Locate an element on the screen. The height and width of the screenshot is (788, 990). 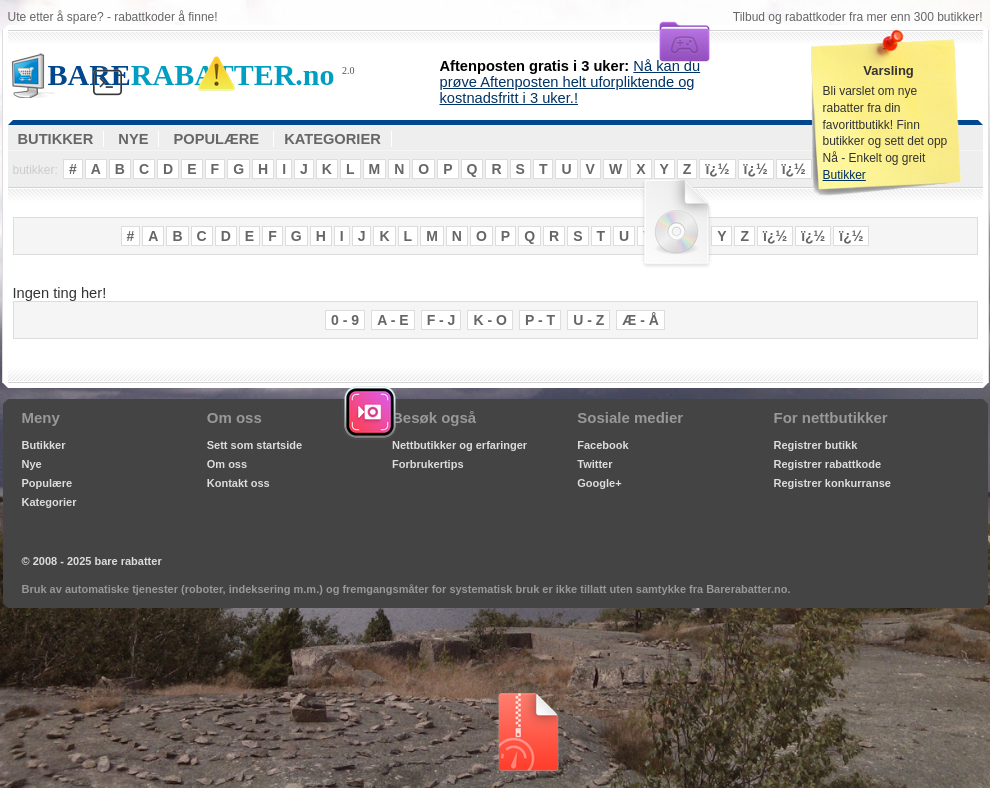
indicates a warning or caution message is located at coordinates (216, 73).